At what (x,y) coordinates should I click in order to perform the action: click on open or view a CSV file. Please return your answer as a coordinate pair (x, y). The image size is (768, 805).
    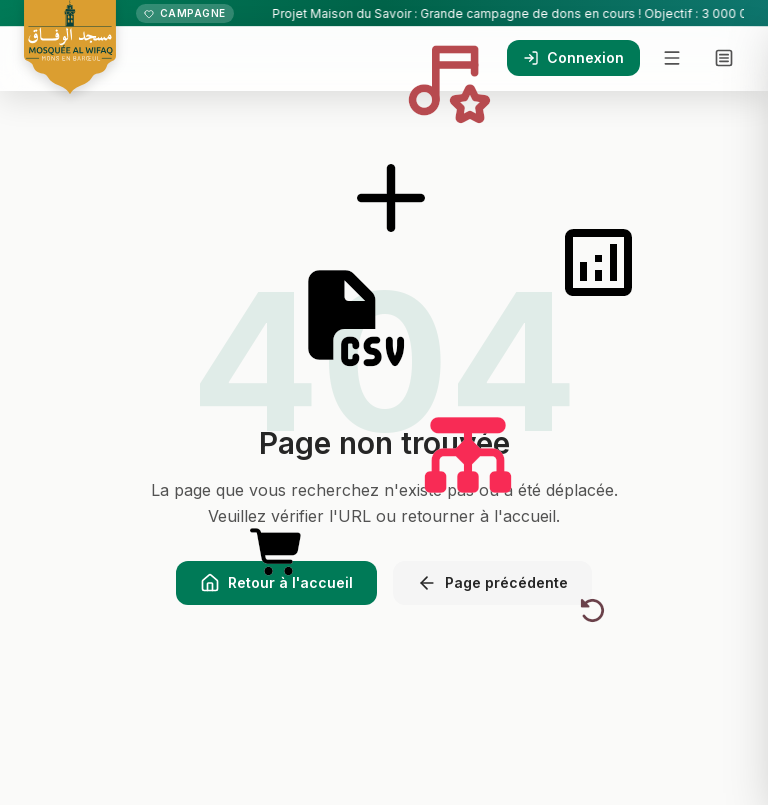
    Looking at the image, I should click on (353, 315).